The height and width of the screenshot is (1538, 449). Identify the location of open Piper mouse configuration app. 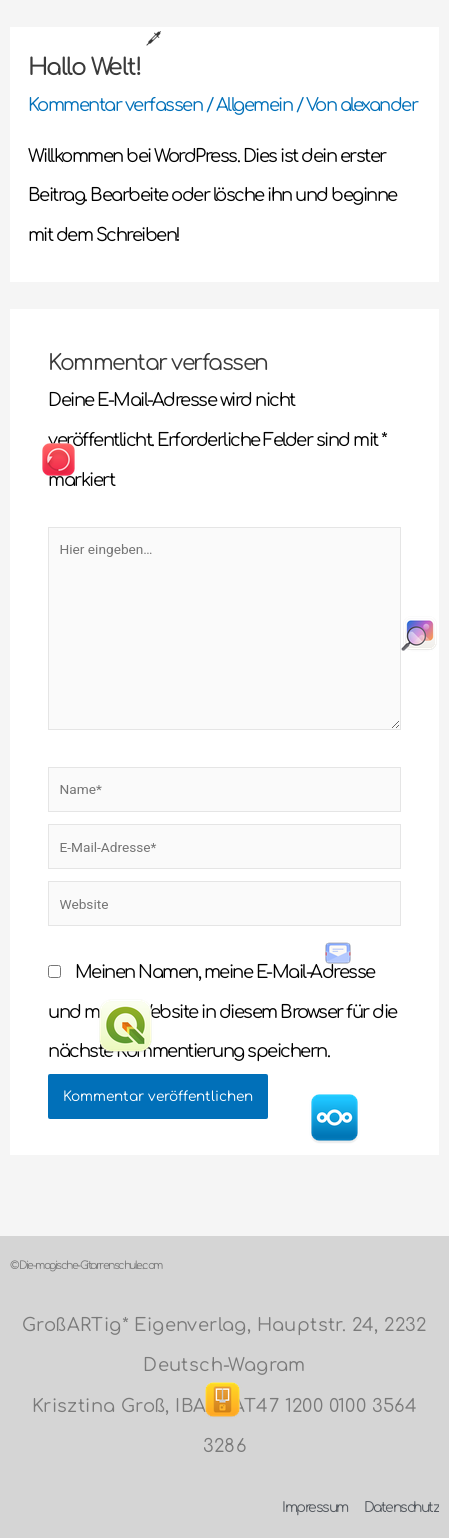
(222, 1399).